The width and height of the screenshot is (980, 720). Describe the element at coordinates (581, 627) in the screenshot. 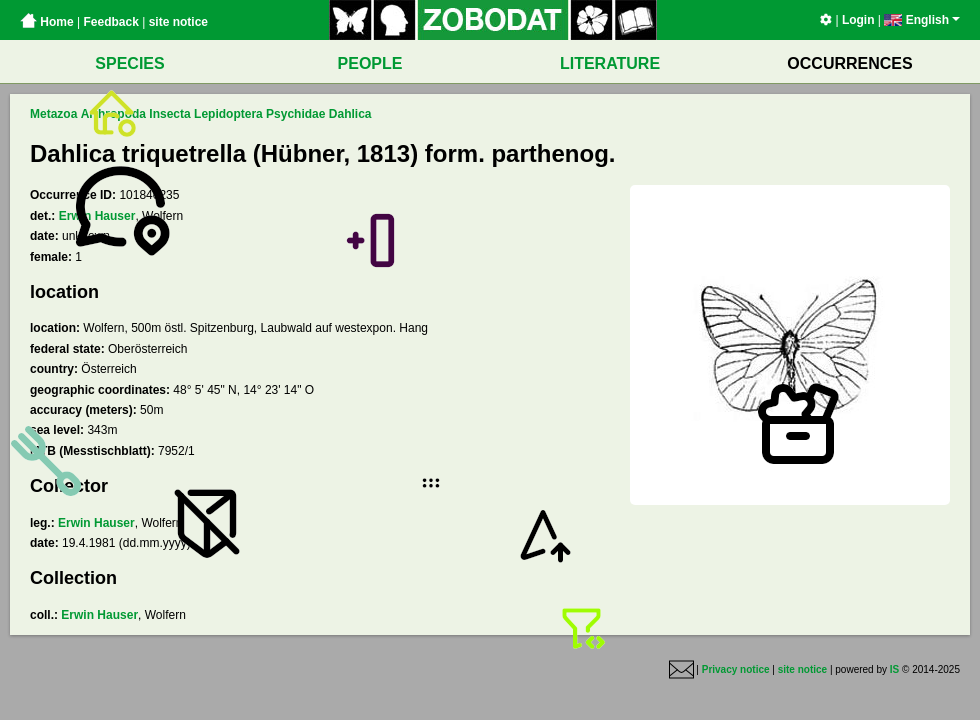

I see `filter results using code or custom query` at that location.